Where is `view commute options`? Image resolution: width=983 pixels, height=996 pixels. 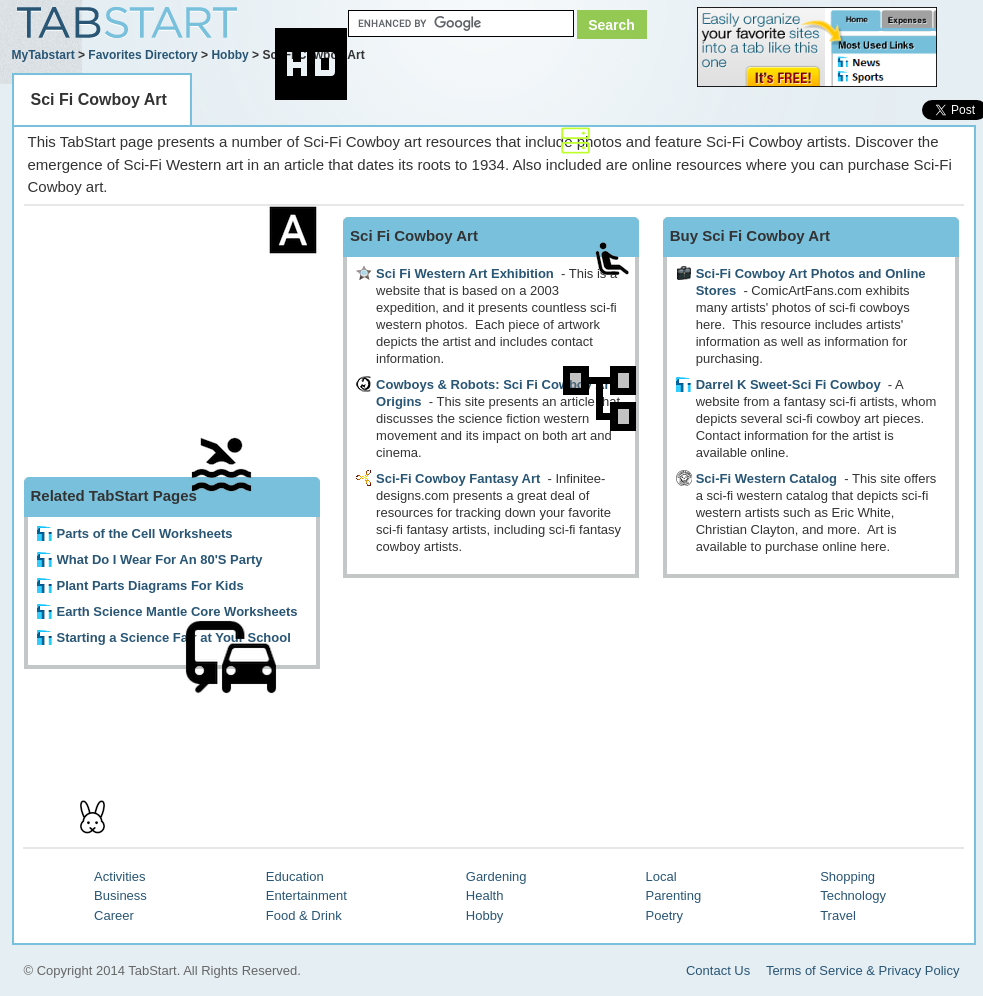 view commute options is located at coordinates (231, 657).